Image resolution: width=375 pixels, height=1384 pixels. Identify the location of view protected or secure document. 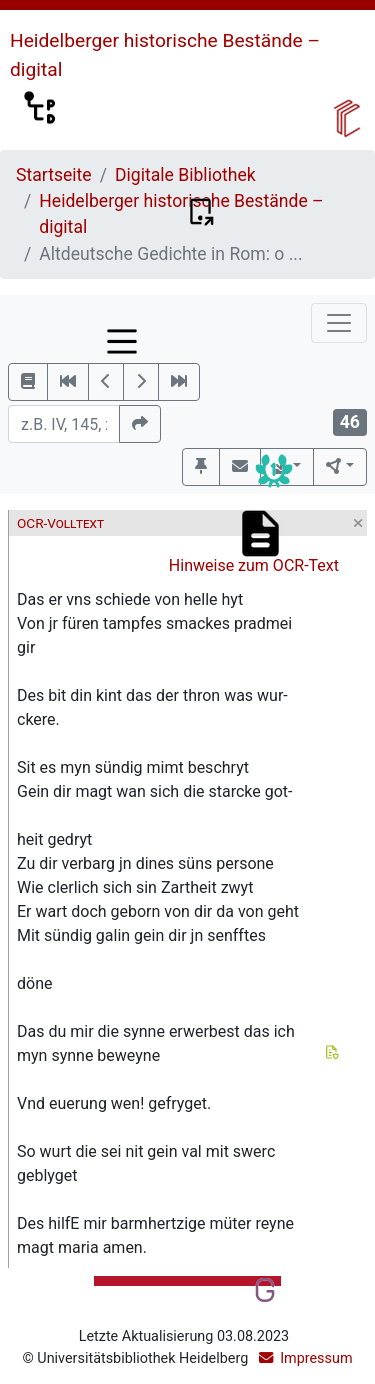
(332, 1052).